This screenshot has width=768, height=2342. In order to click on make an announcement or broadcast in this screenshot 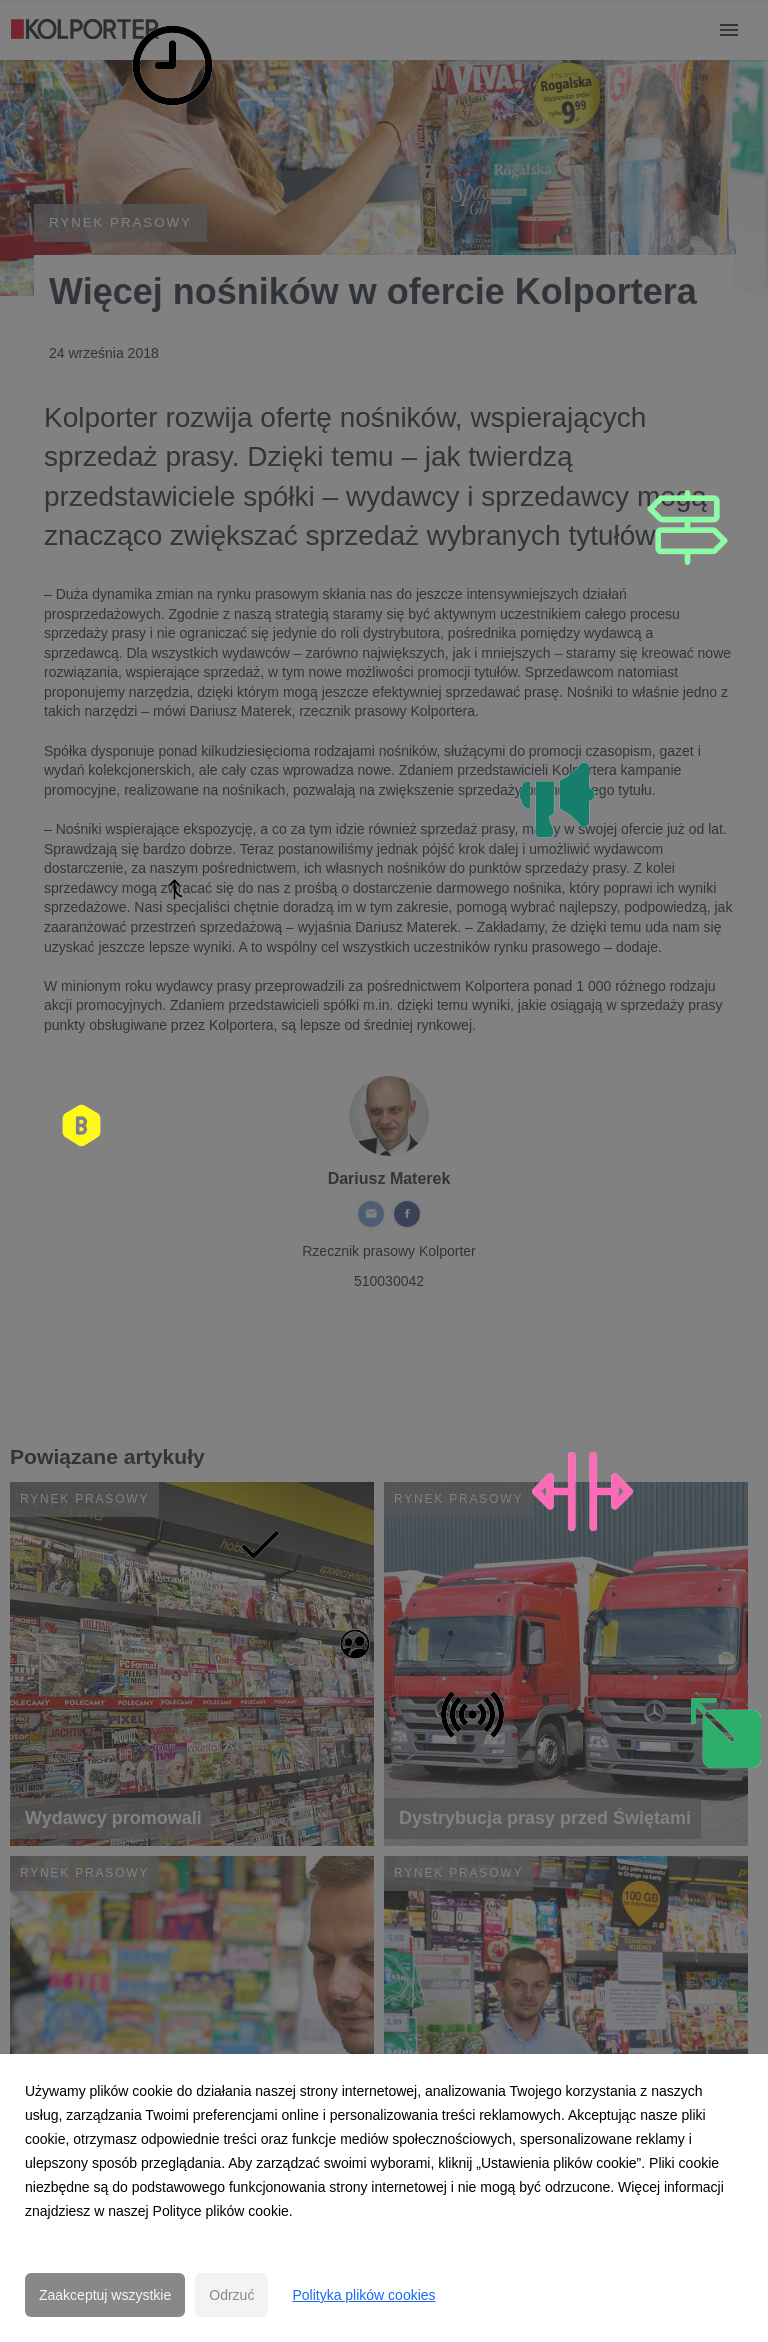, I will do `click(557, 800)`.